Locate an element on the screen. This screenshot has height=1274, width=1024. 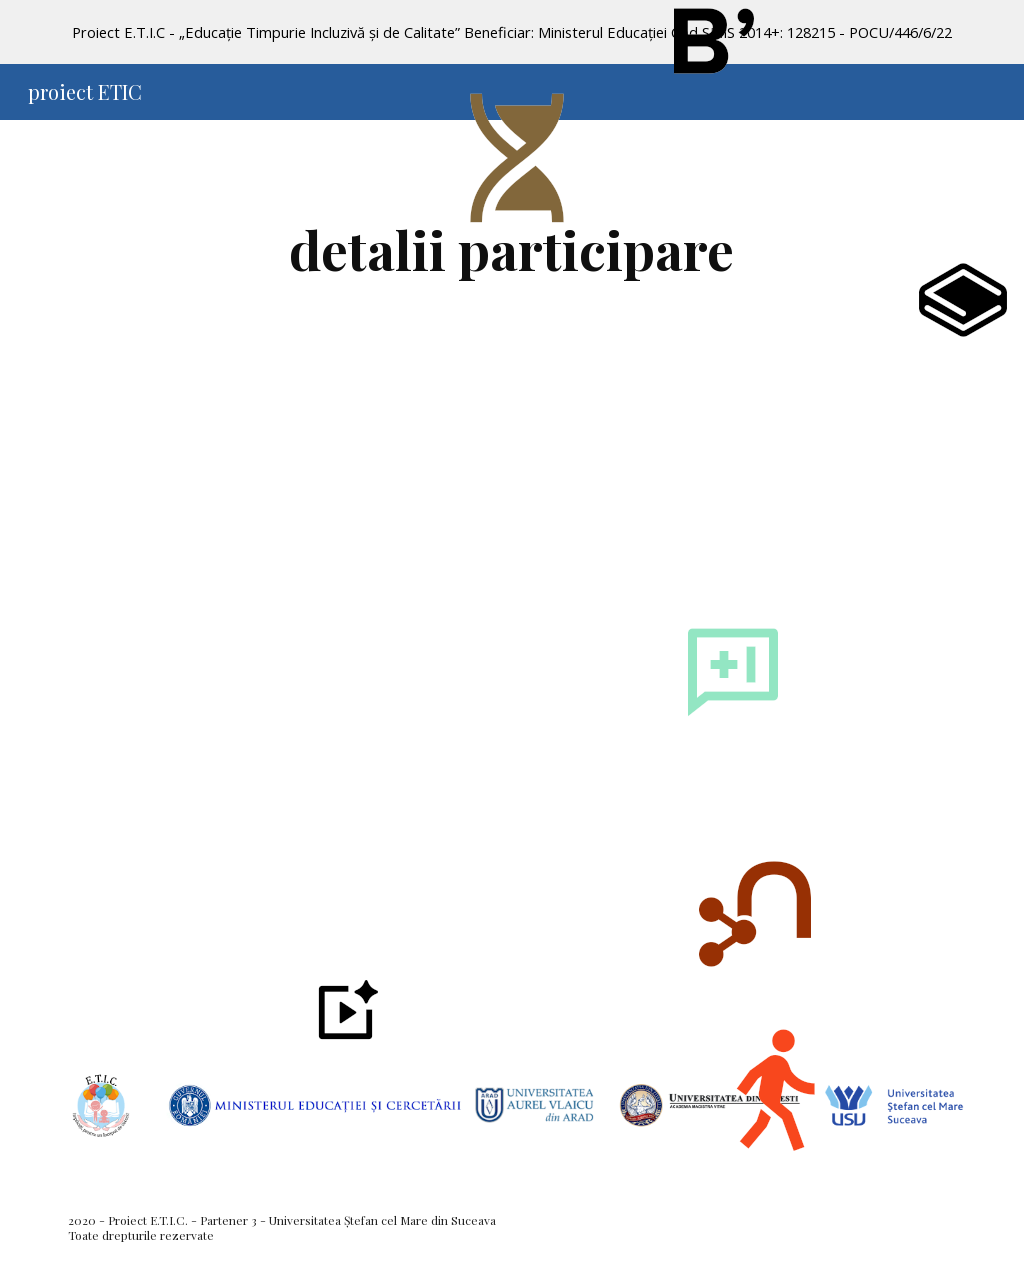
select walking directions is located at coordinates (775, 1089).